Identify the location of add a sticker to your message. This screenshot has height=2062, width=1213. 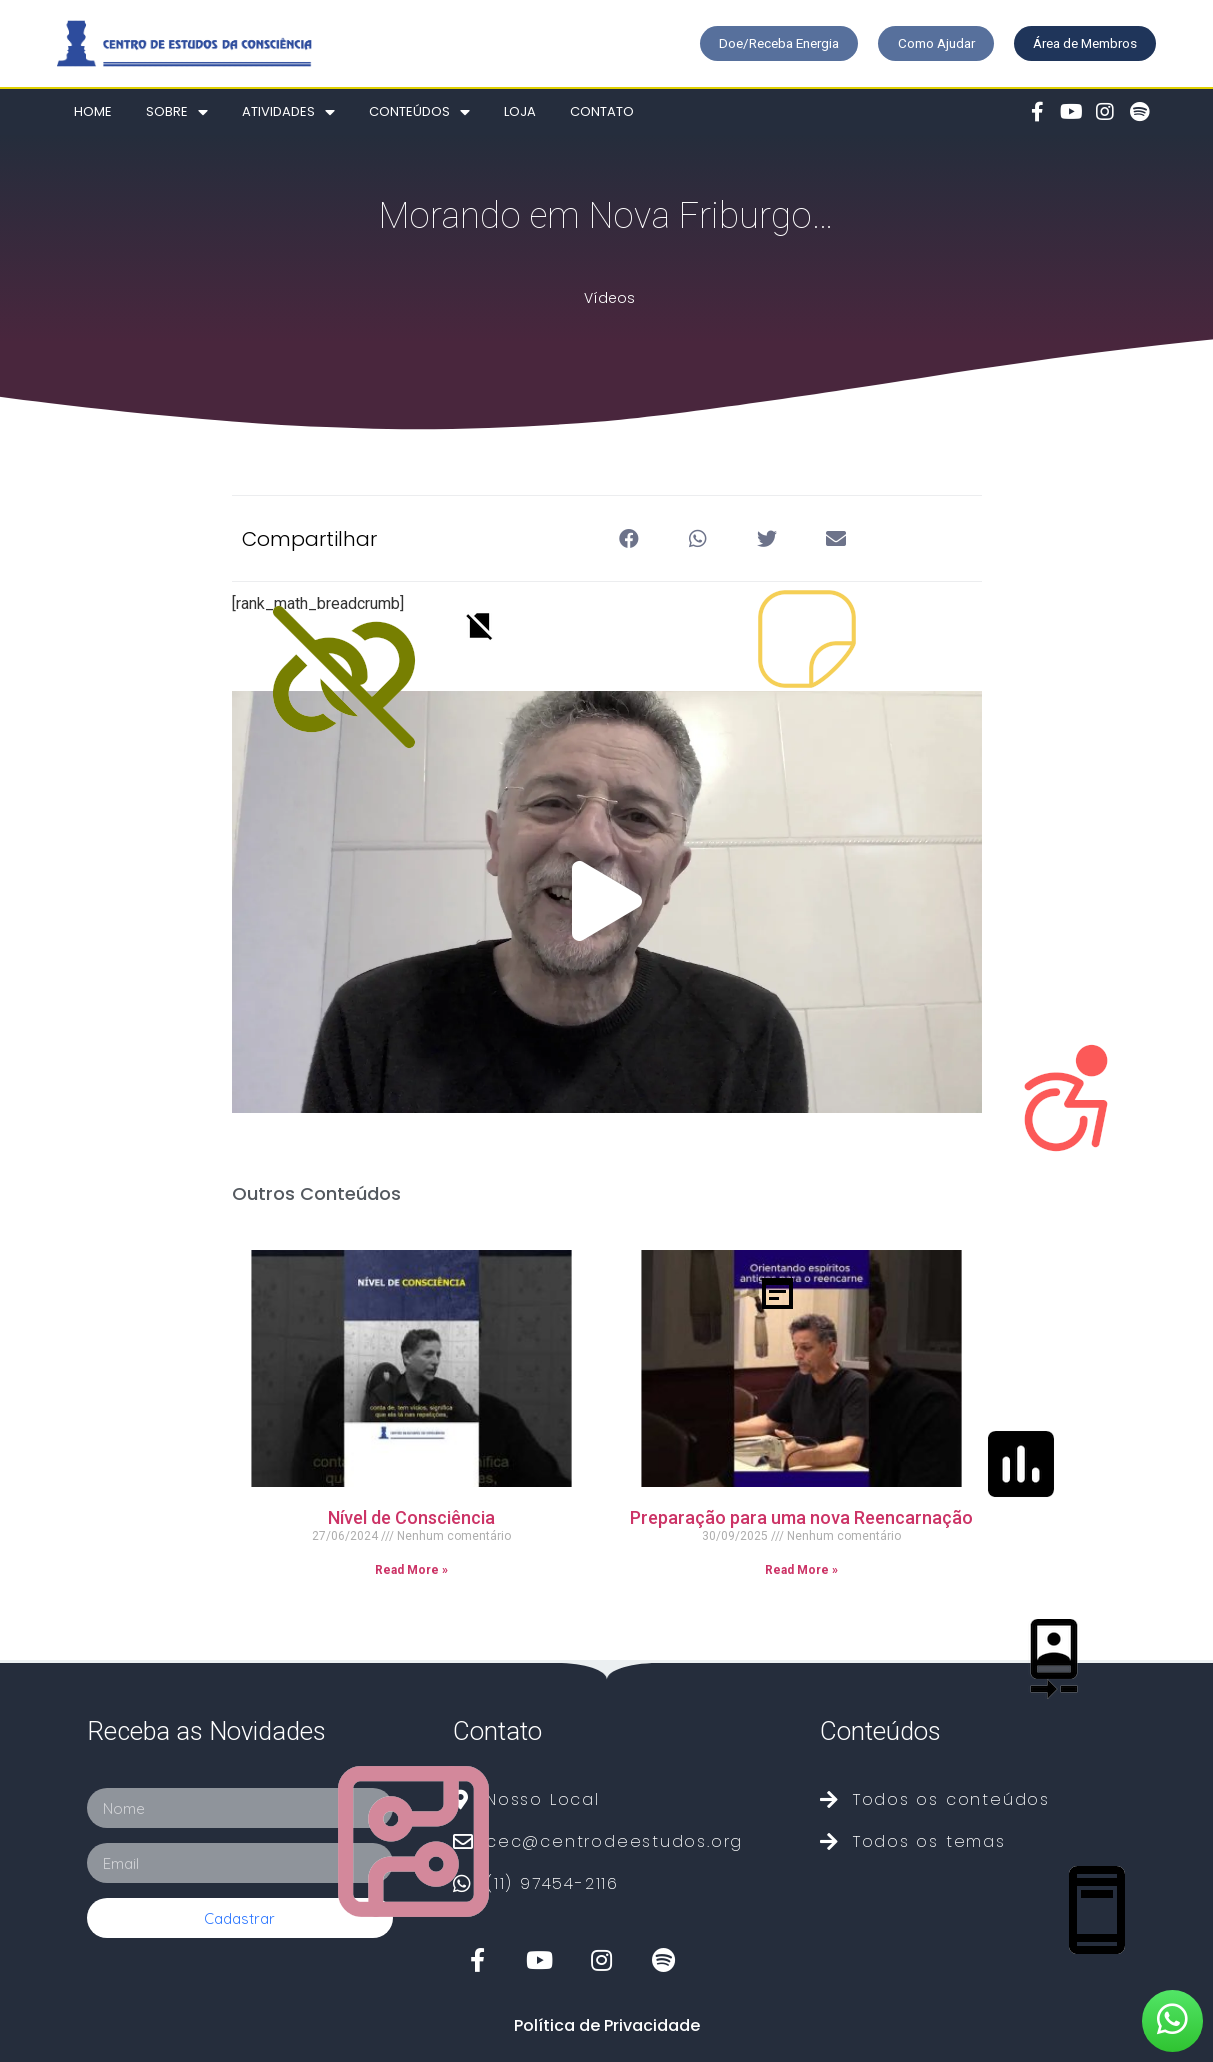
(807, 639).